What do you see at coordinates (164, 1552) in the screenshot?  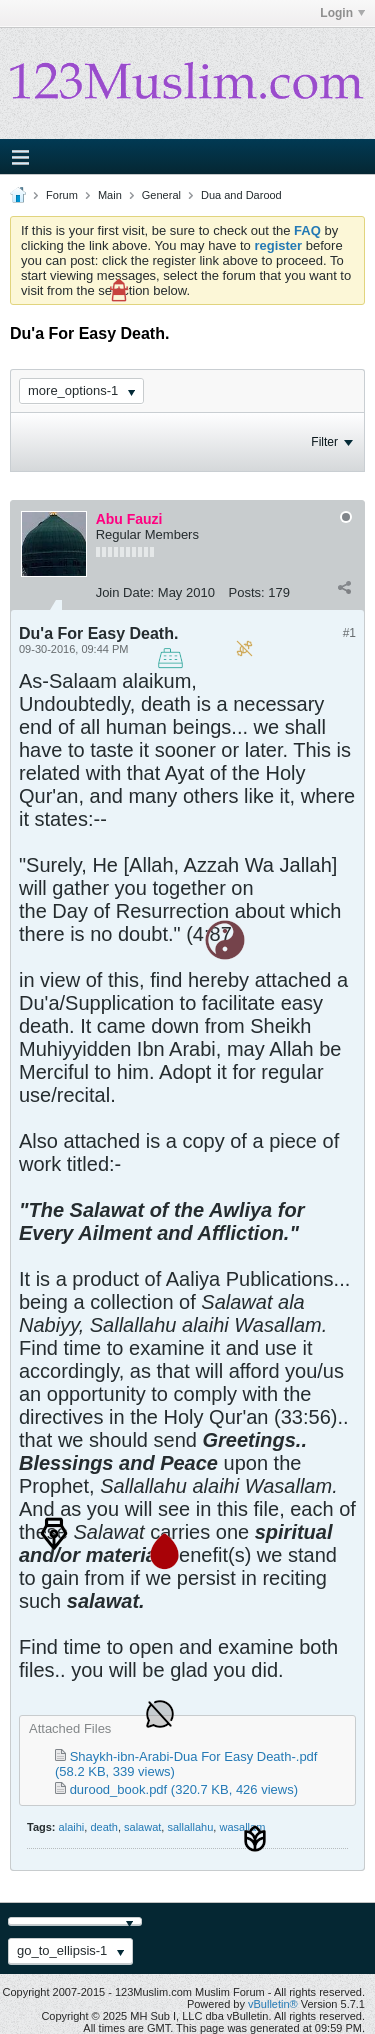 I see `indicates water or liquid-related feature` at bounding box center [164, 1552].